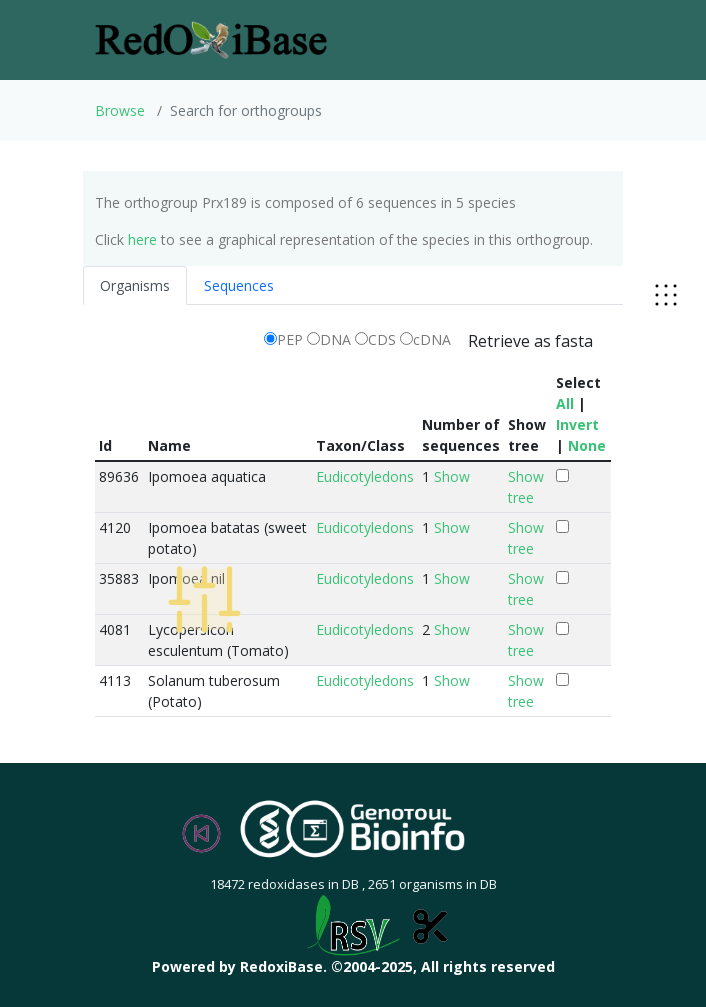 This screenshot has height=1007, width=706. What do you see at coordinates (666, 295) in the screenshot?
I see `open app drawer or launcher` at bounding box center [666, 295].